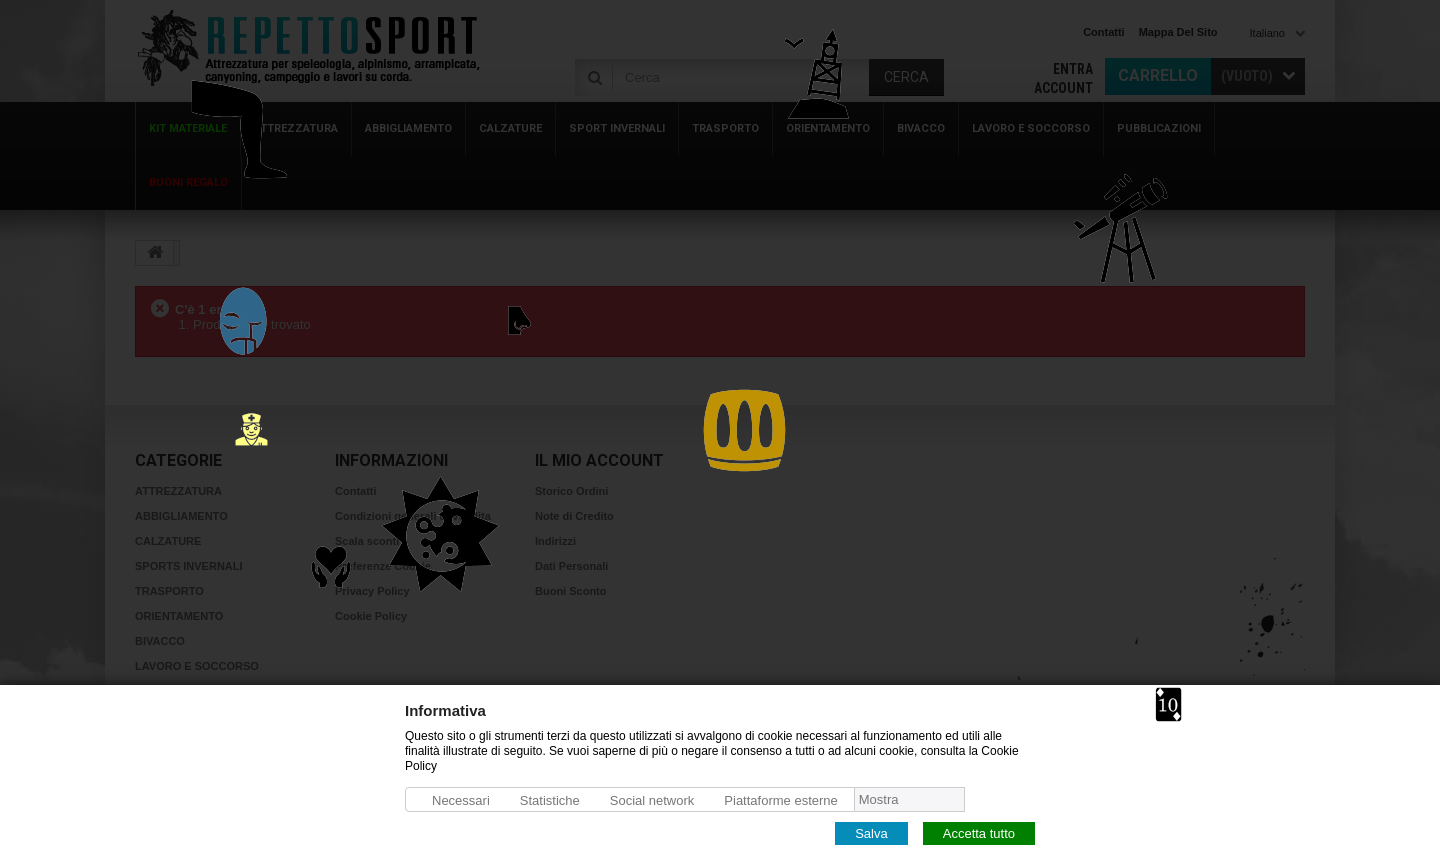 Image resolution: width=1440 pixels, height=858 pixels. Describe the element at coordinates (440, 534) in the screenshot. I see `represents solar or star-based abilities in a game` at that location.